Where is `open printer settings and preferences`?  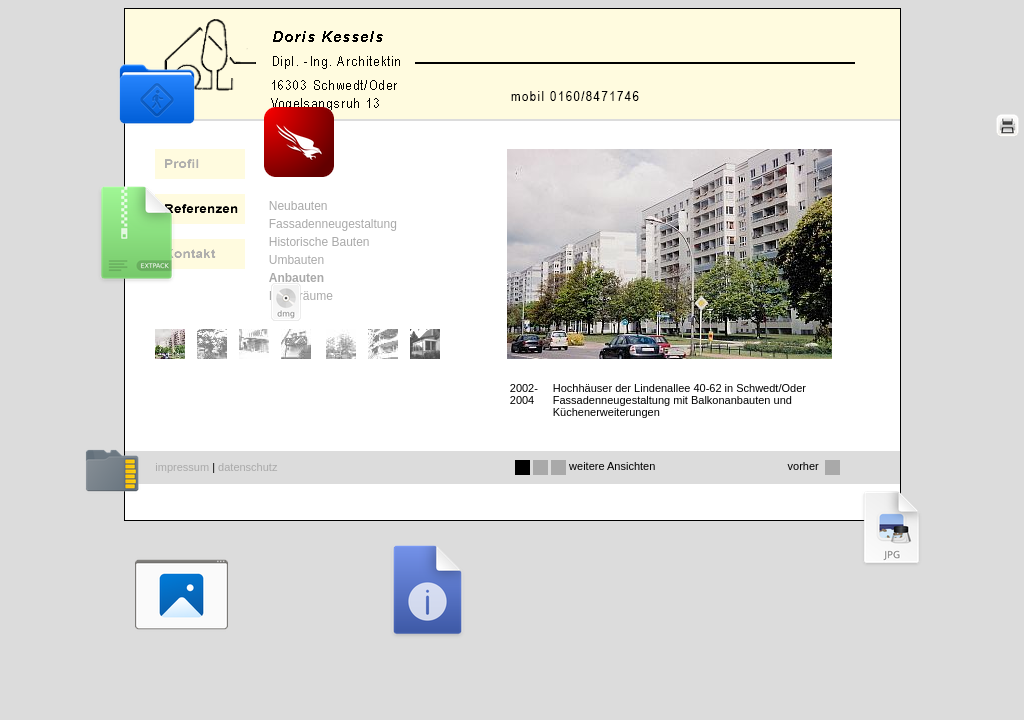
open printer settings and preferences is located at coordinates (1007, 125).